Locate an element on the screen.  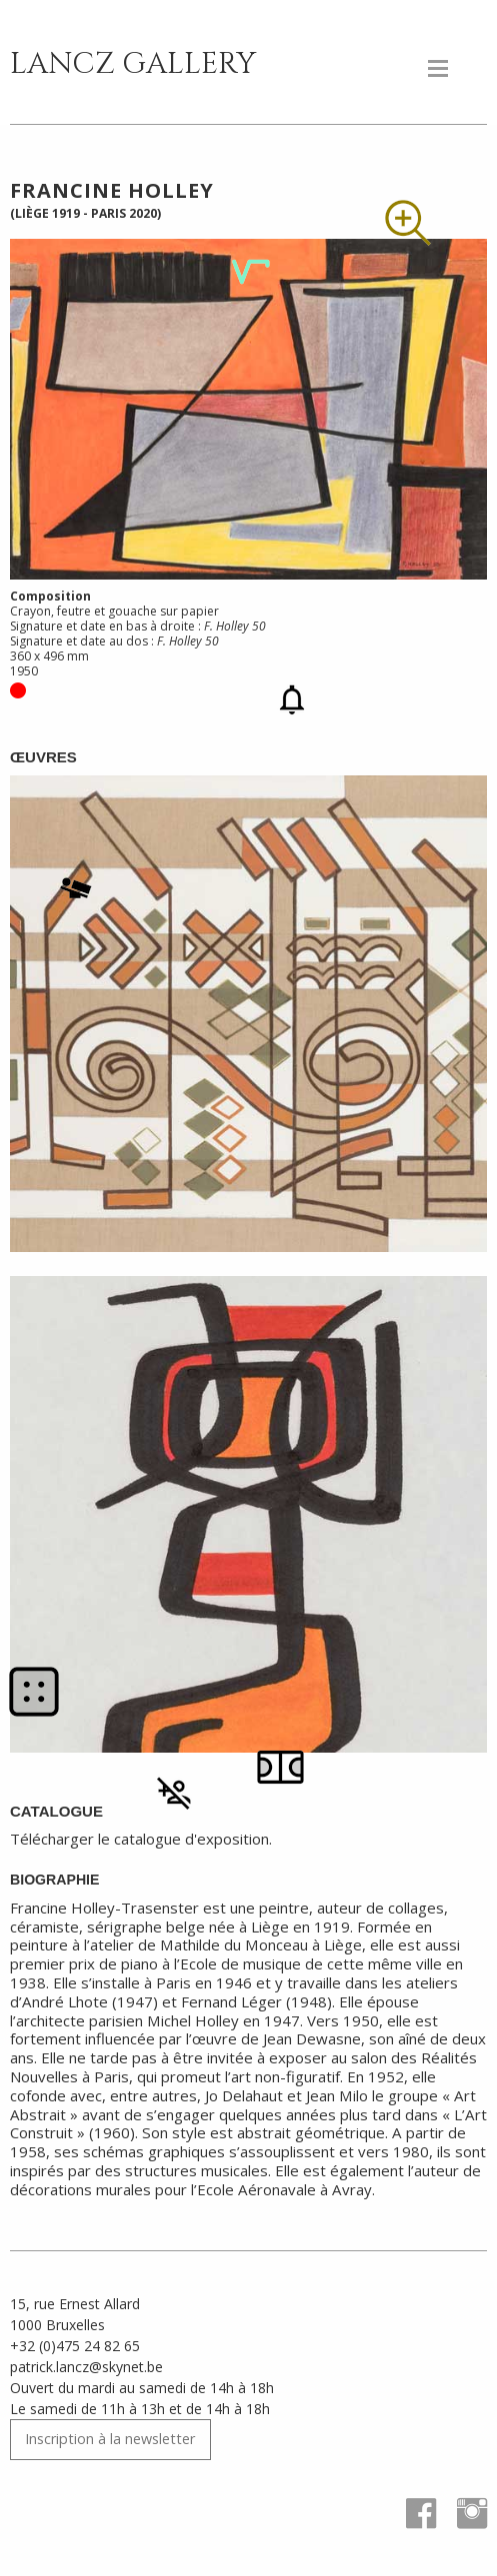
indicates user cannot be added as a contact is located at coordinates (174, 1792).